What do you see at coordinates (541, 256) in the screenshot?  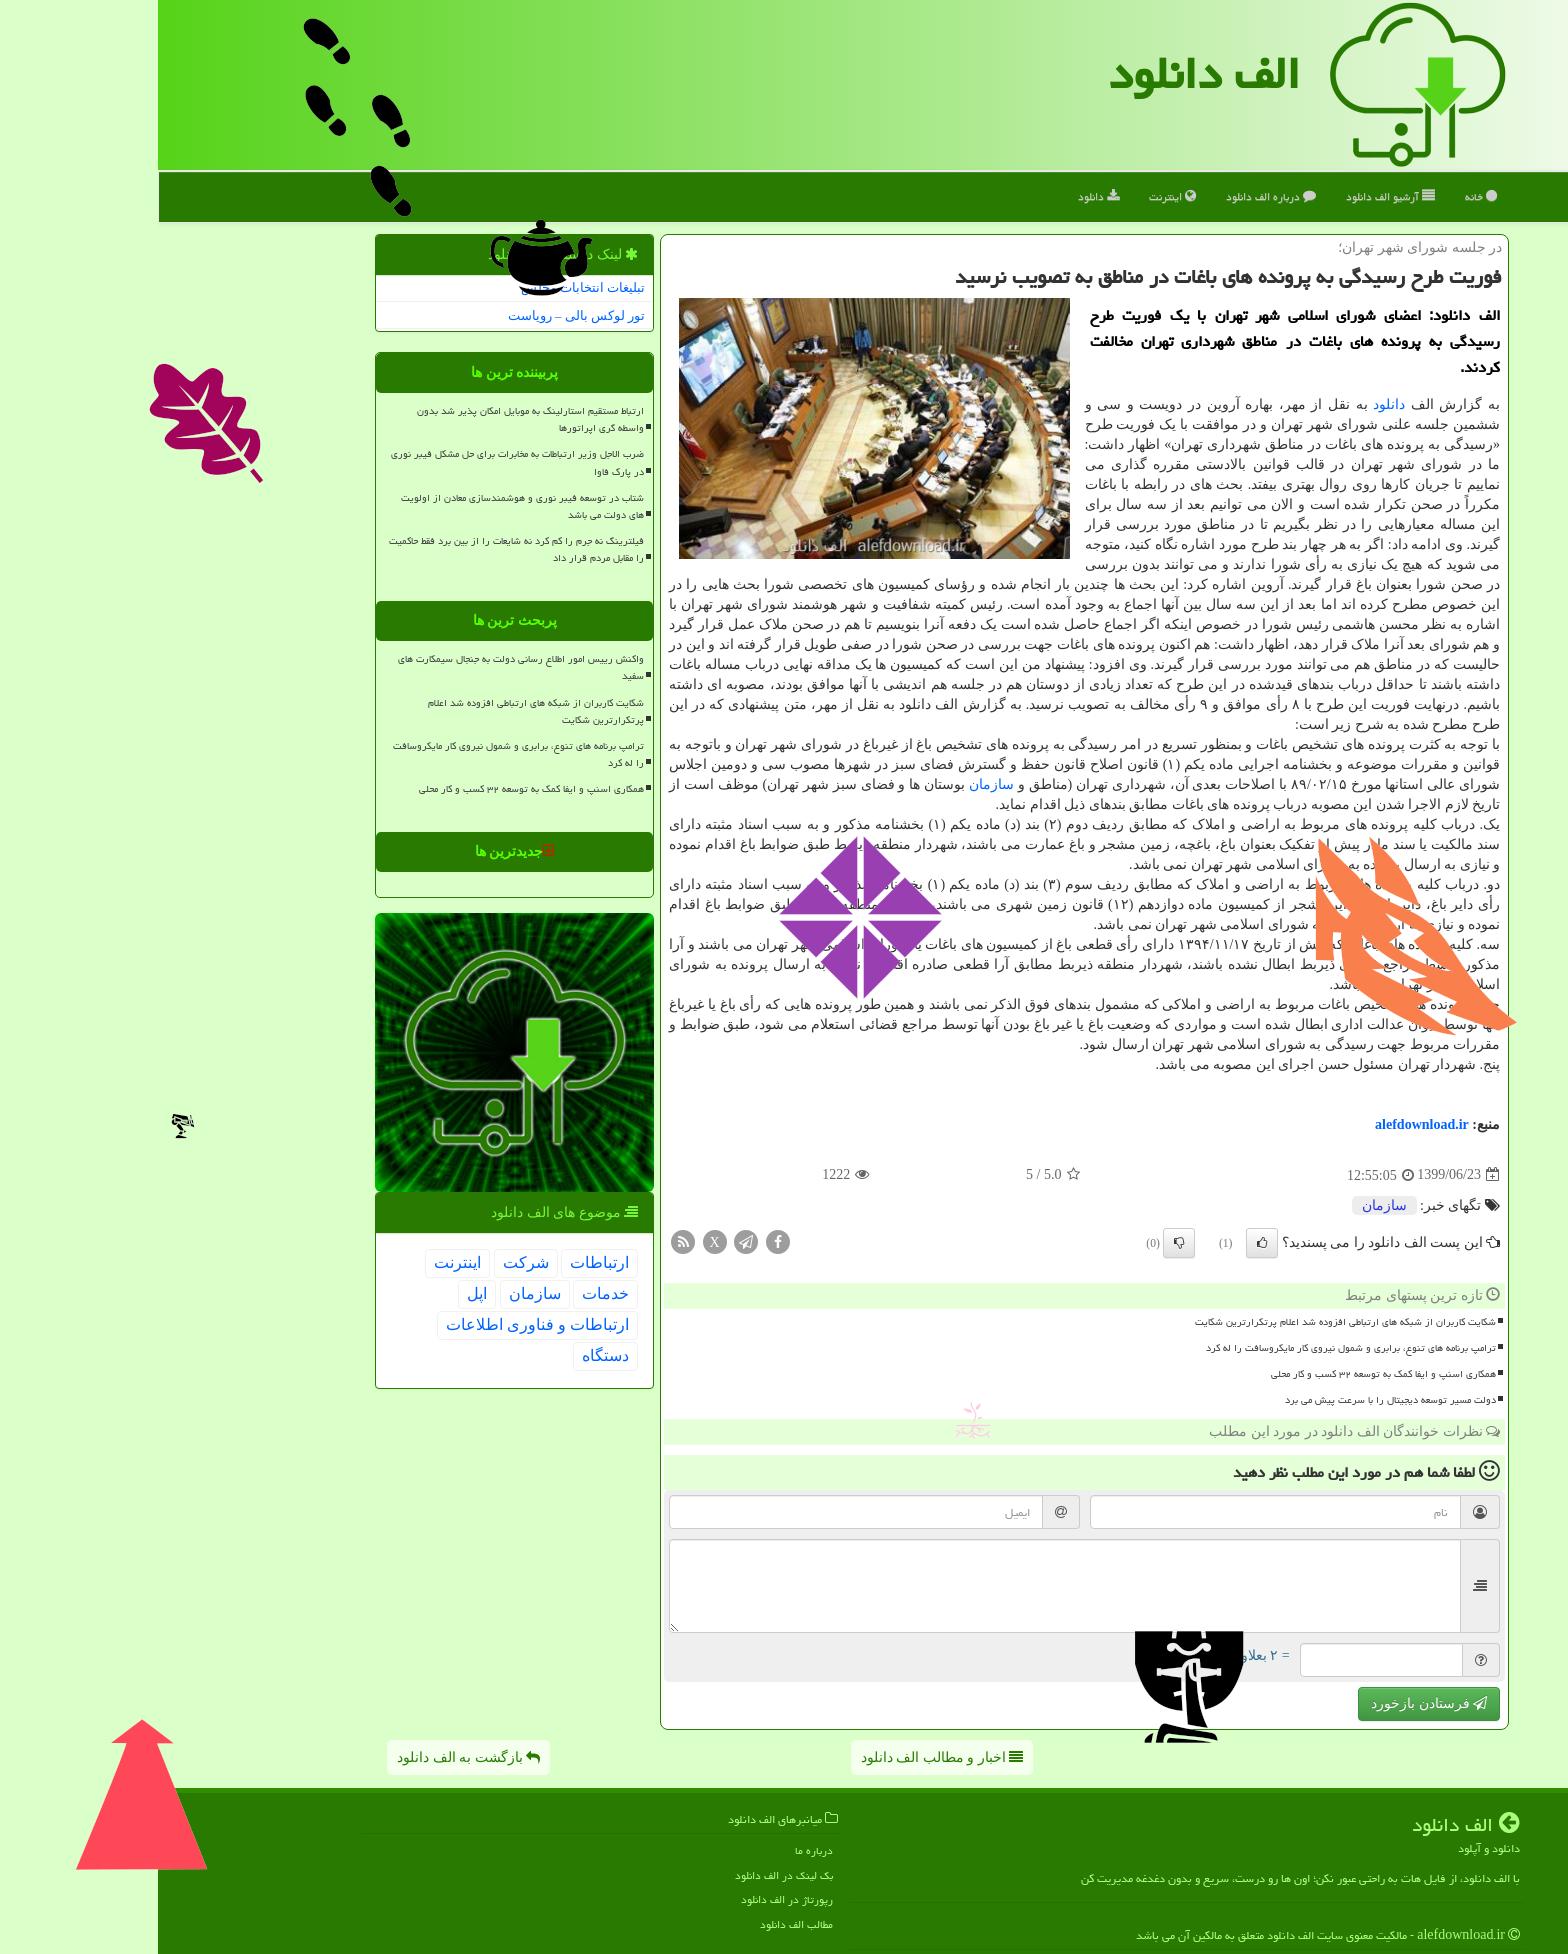 I see `access tea or beverage-related features` at bounding box center [541, 256].